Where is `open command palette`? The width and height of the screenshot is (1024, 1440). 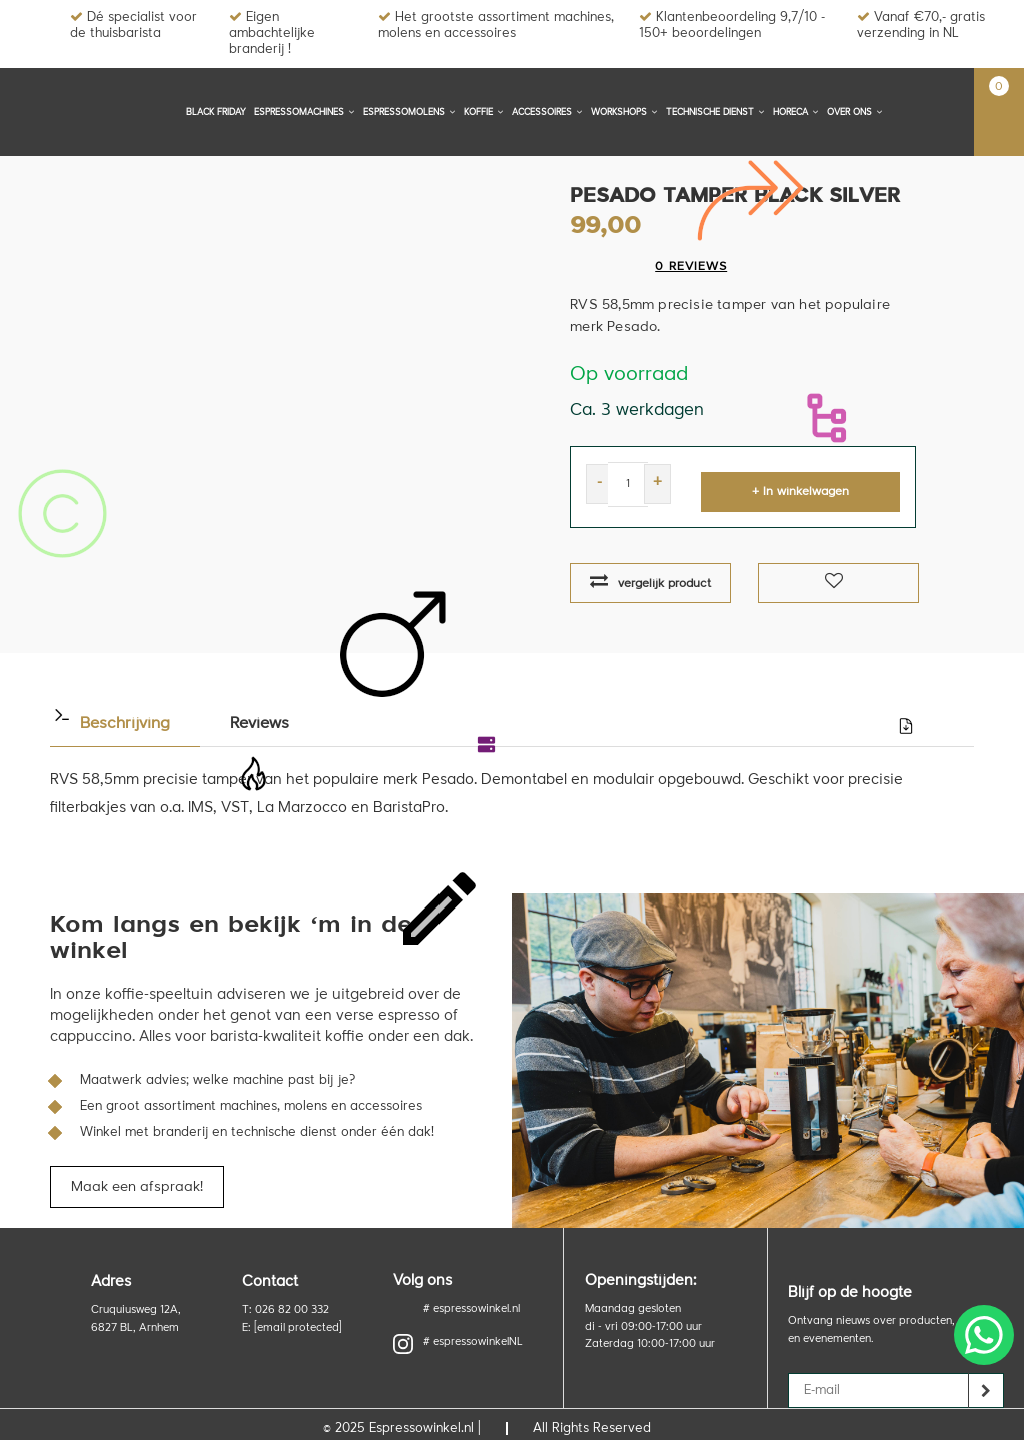 open command palette is located at coordinates (62, 715).